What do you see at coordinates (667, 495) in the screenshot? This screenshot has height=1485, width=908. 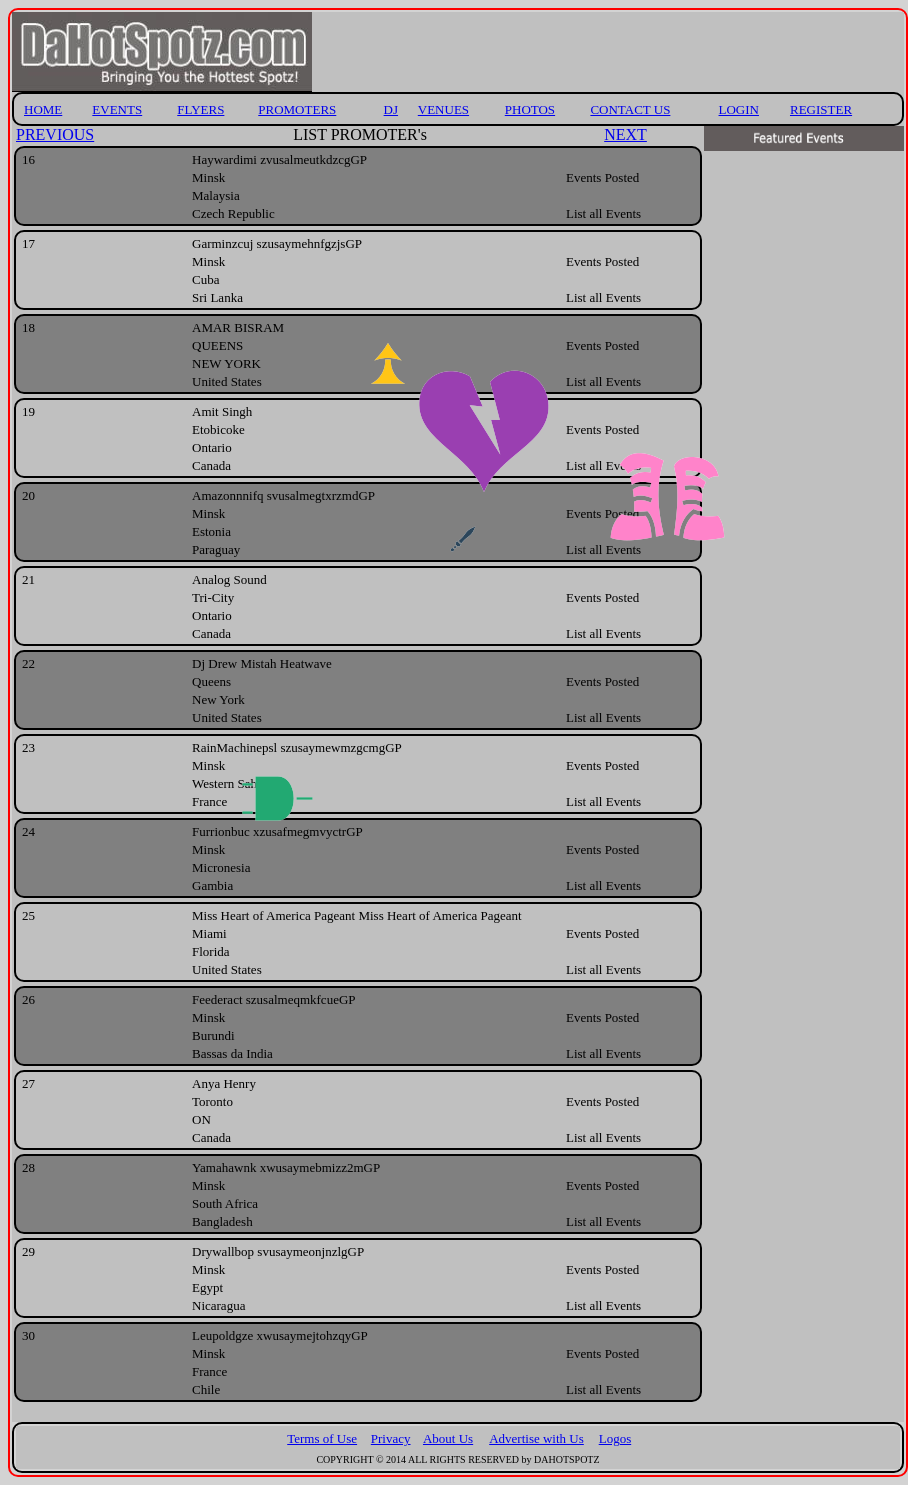 I see `equip steel-toe boots to your character` at bounding box center [667, 495].